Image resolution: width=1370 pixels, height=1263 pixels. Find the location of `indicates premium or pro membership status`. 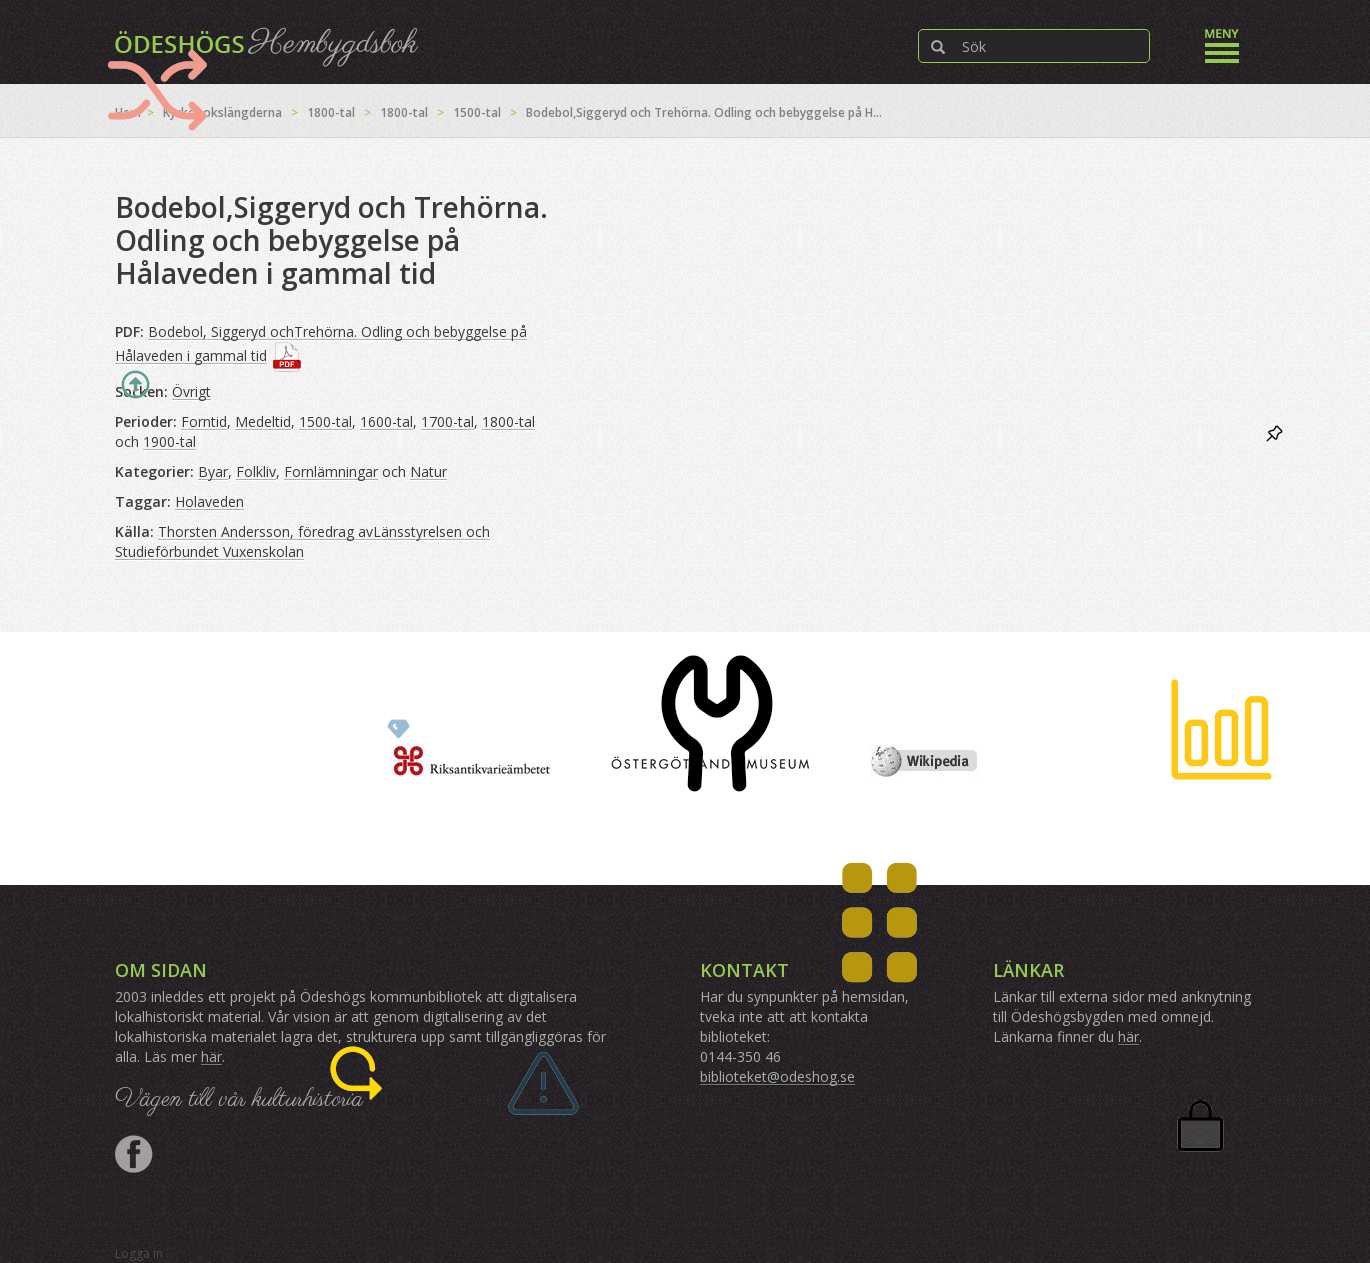

indicates premium or pro membership status is located at coordinates (398, 728).